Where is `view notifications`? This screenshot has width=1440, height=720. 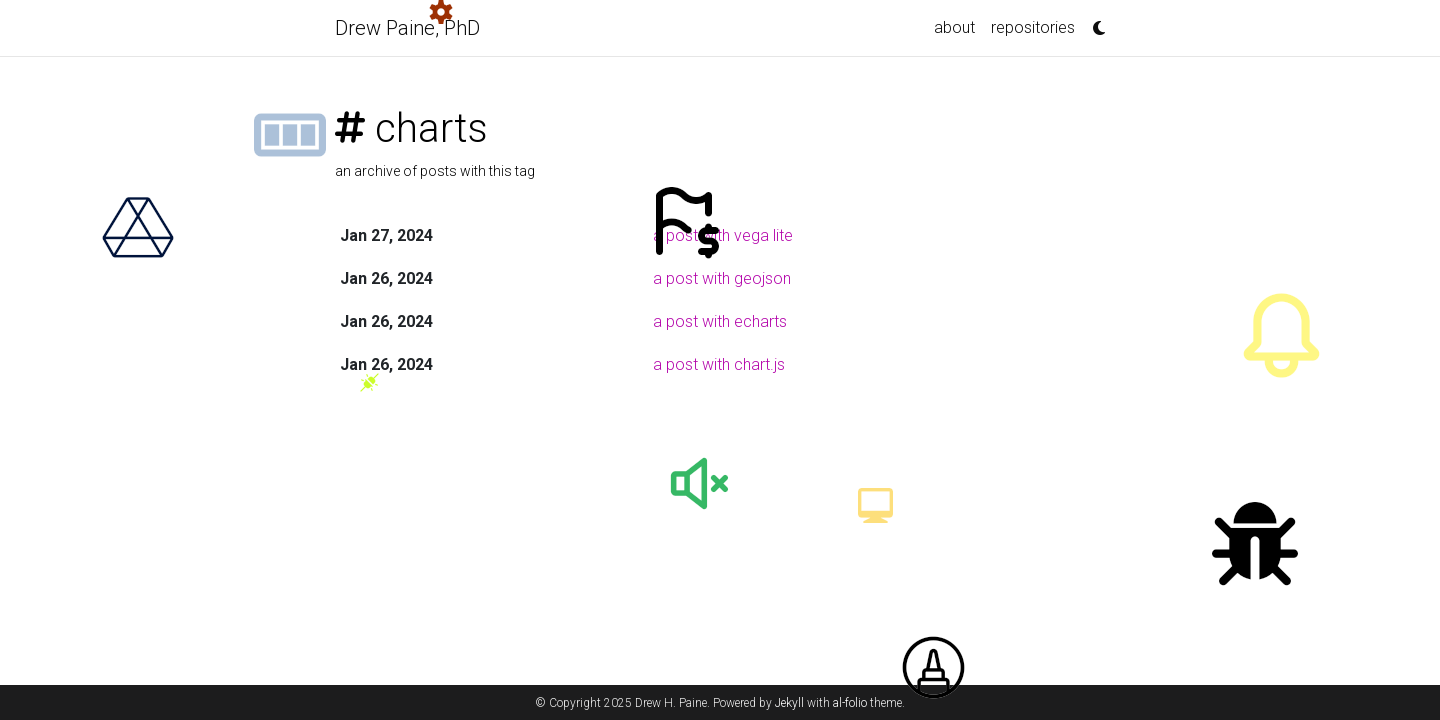 view notifications is located at coordinates (1281, 335).